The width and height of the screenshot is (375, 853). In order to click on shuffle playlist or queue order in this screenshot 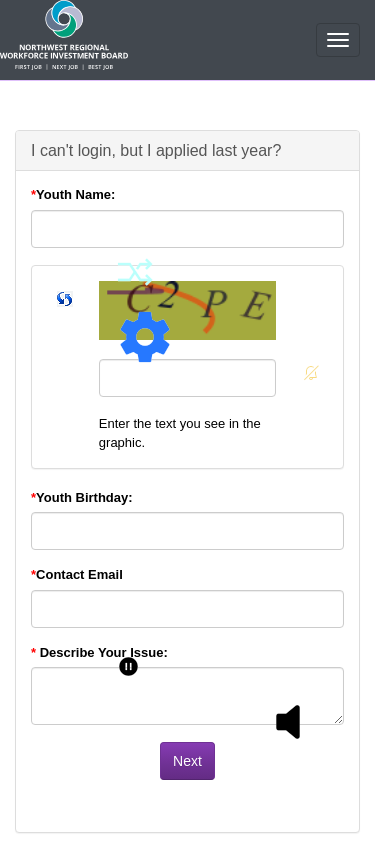, I will do `click(135, 272)`.